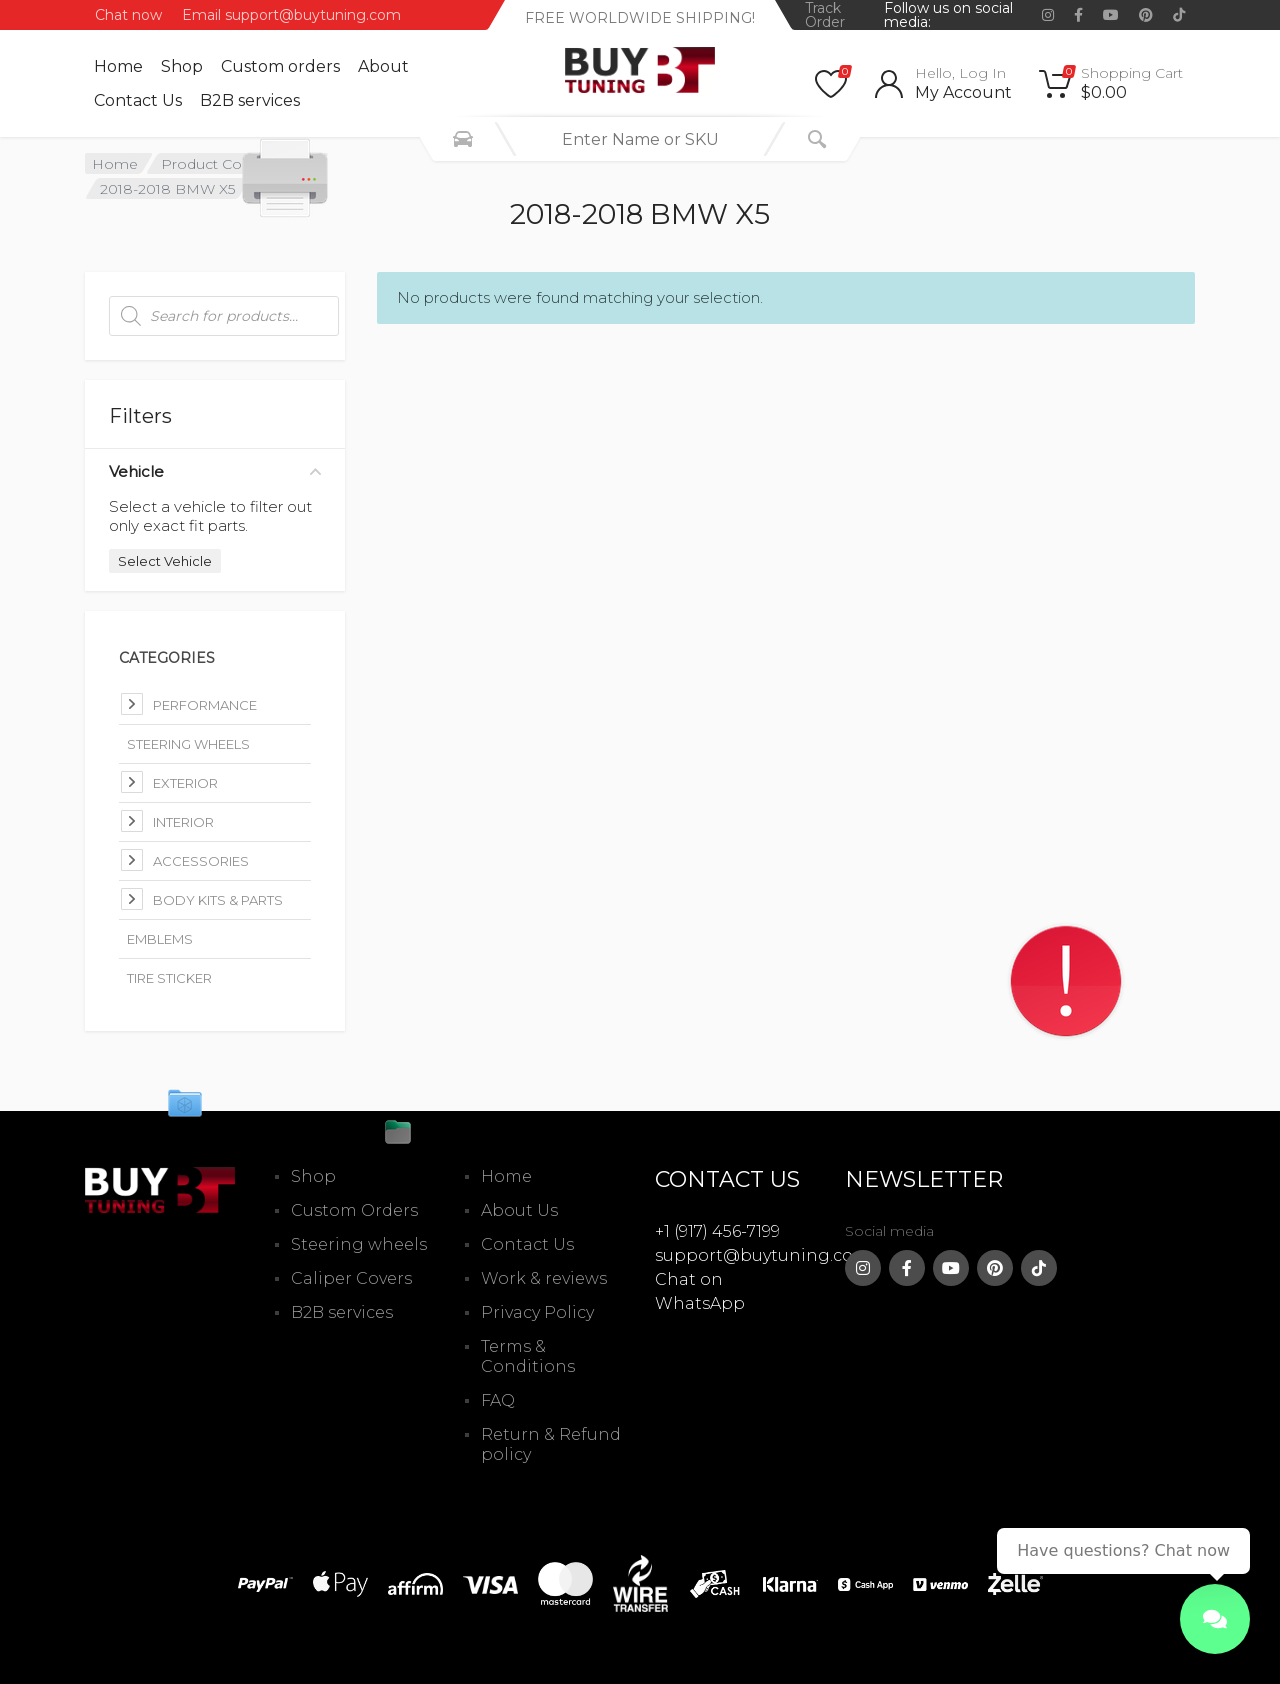 The image size is (1280, 1684). What do you see at coordinates (398, 1132) in the screenshot?
I see `indicates a folder is ready to accept a dropped file` at bounding box center [398, 1132].